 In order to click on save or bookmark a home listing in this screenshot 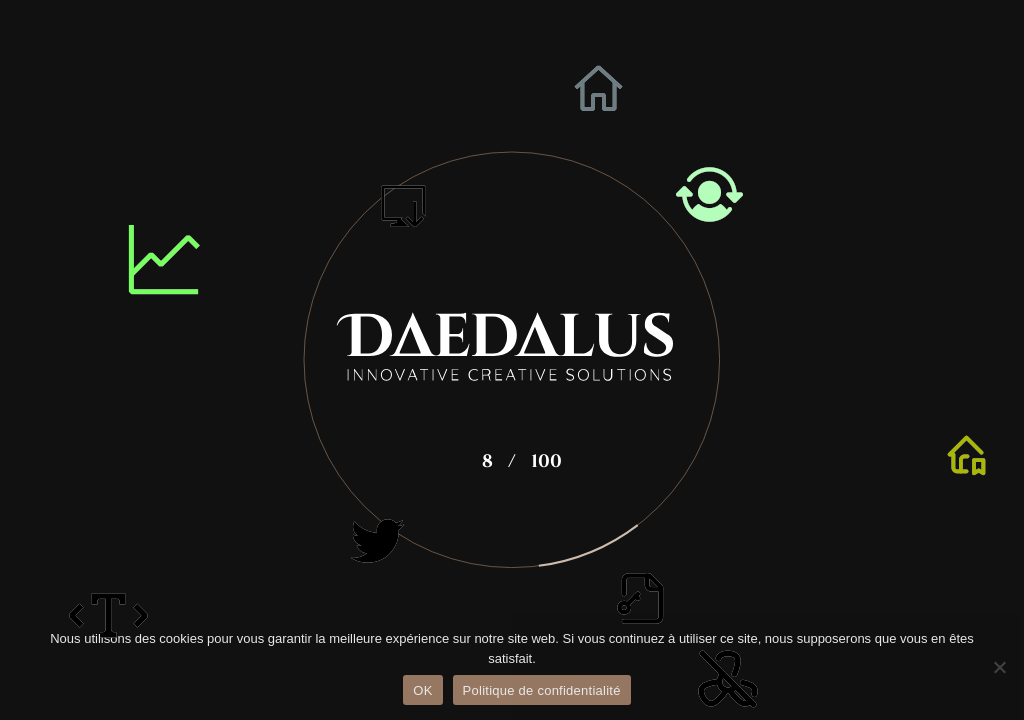, I will do `click(966, 454)`.